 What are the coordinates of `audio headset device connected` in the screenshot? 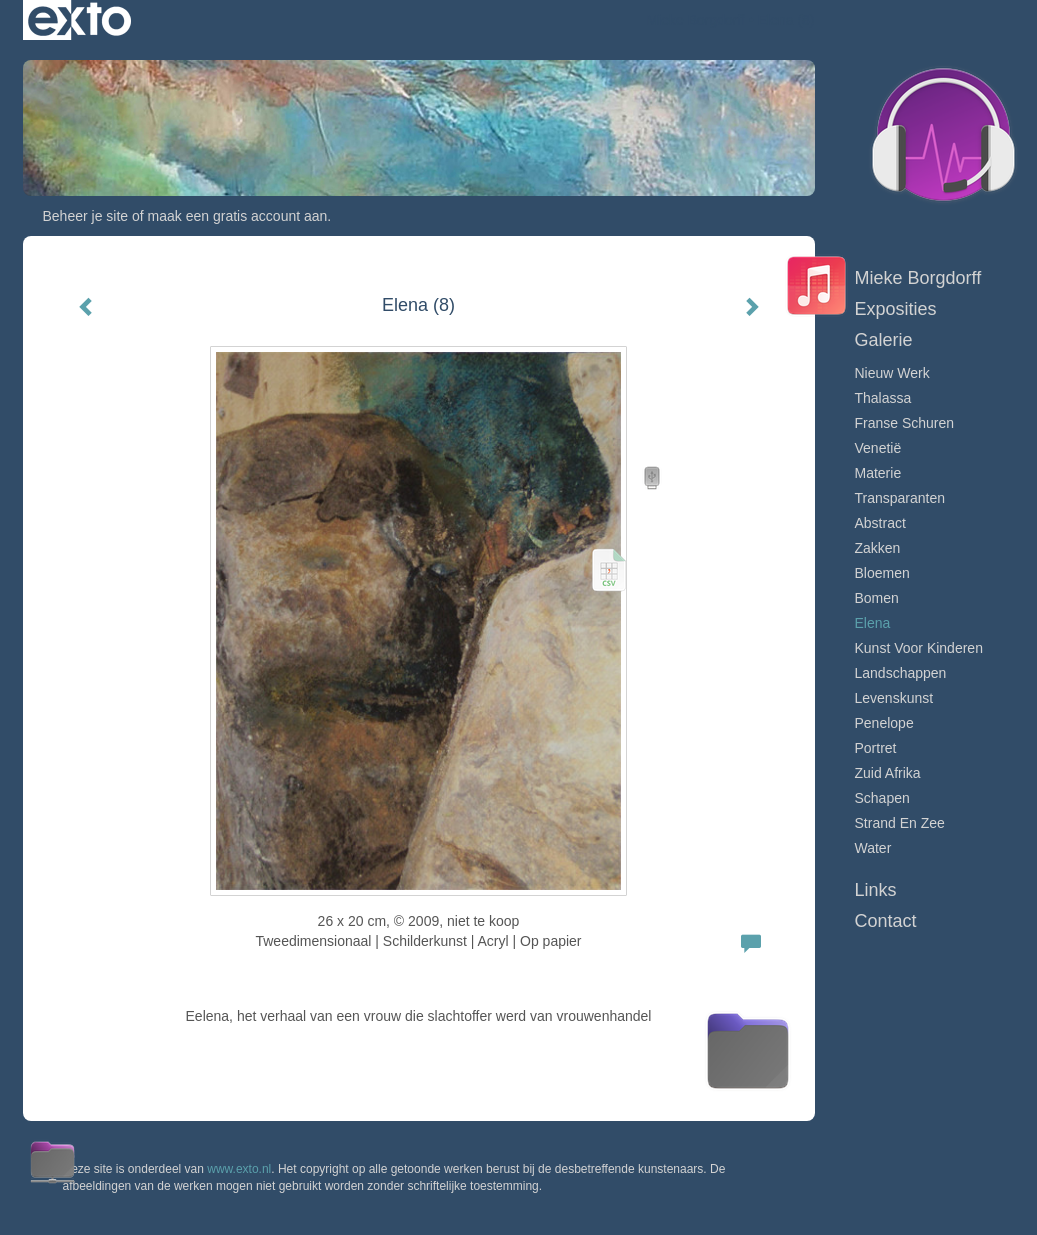 It's located at (943, 134).